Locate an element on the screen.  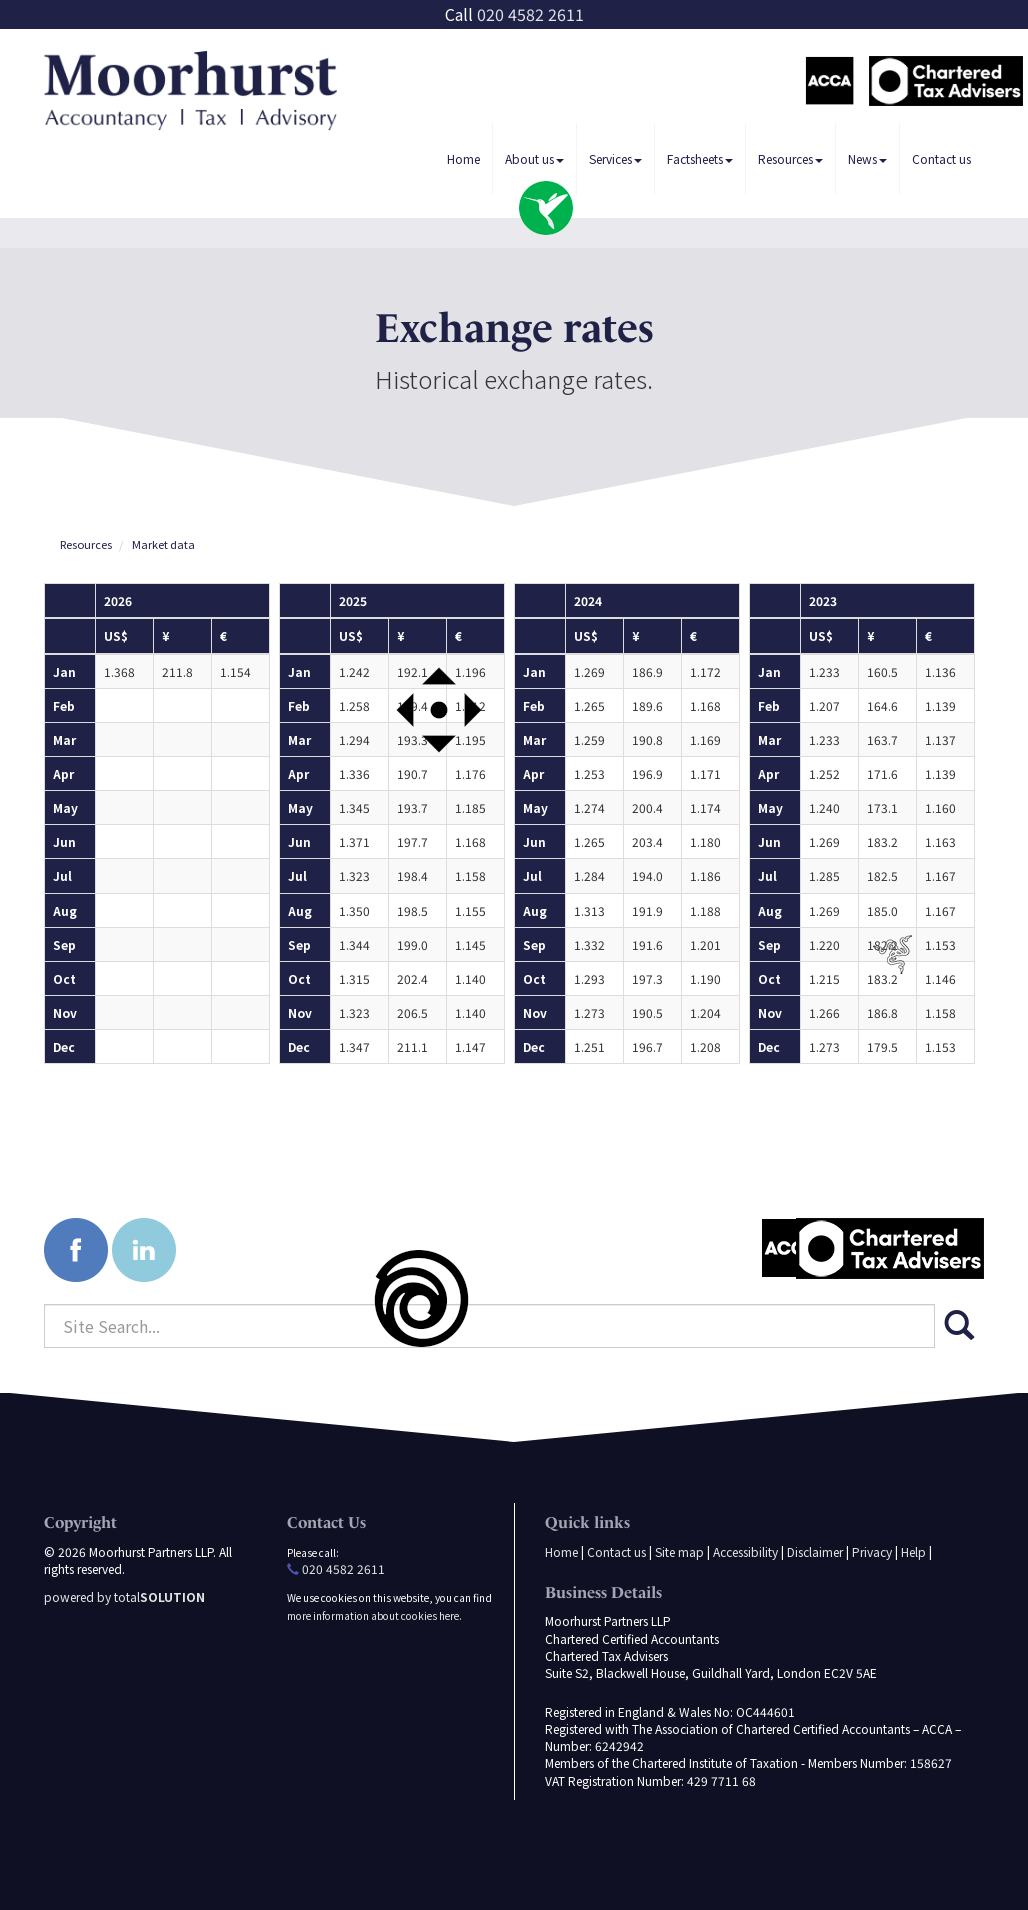
InterBase database software logo is located at coordinates (546, 208).